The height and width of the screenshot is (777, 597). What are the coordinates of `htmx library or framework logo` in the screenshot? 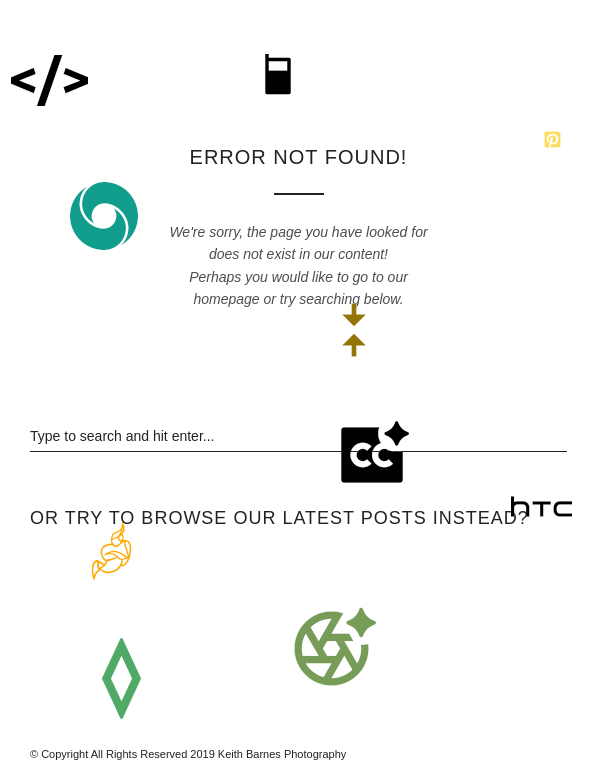 It's located at (49, 80).